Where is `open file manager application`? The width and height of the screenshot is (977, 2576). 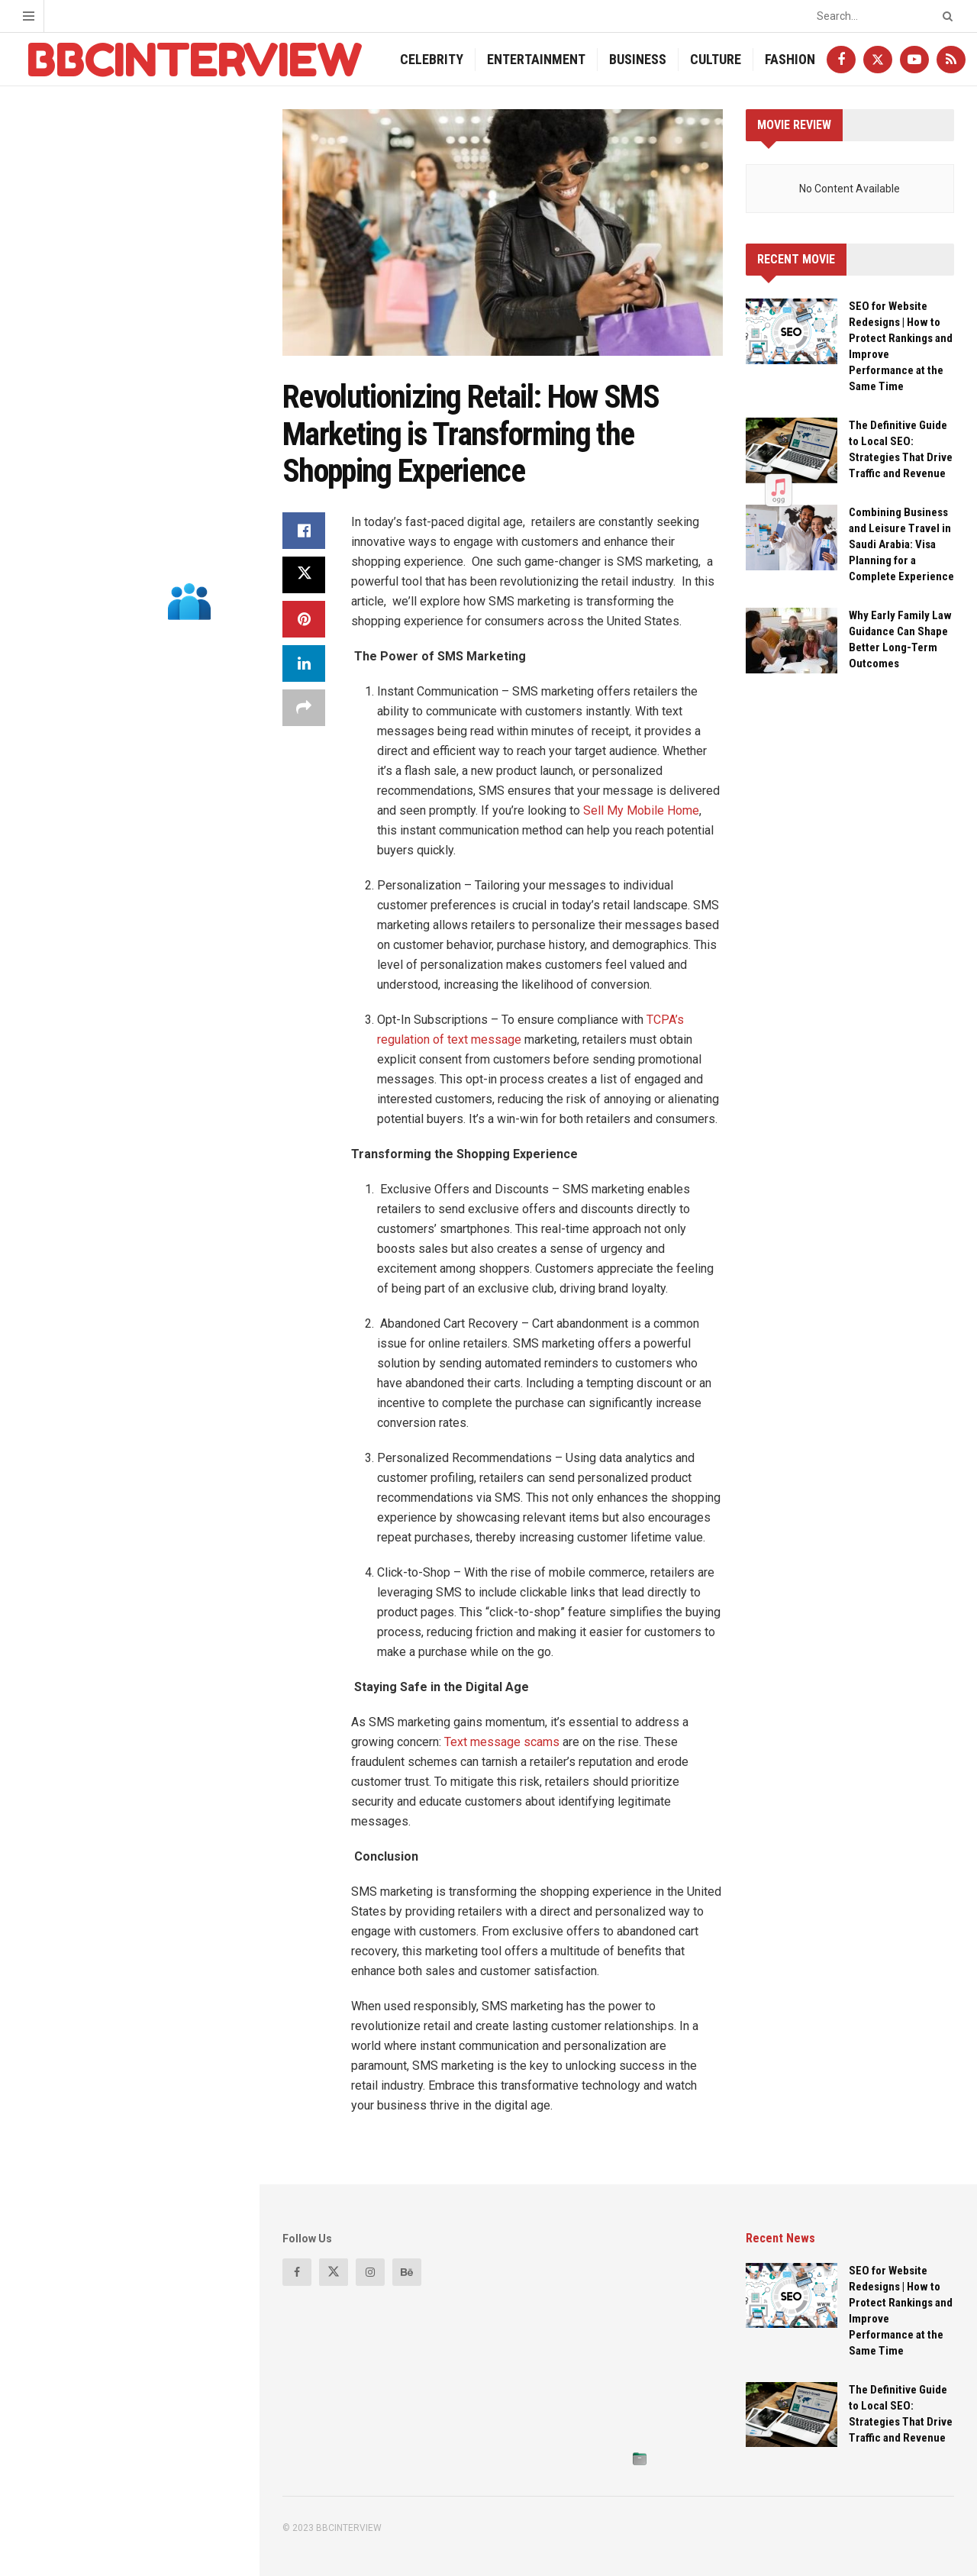 open file manager application is located at coordinates (640, 2458).